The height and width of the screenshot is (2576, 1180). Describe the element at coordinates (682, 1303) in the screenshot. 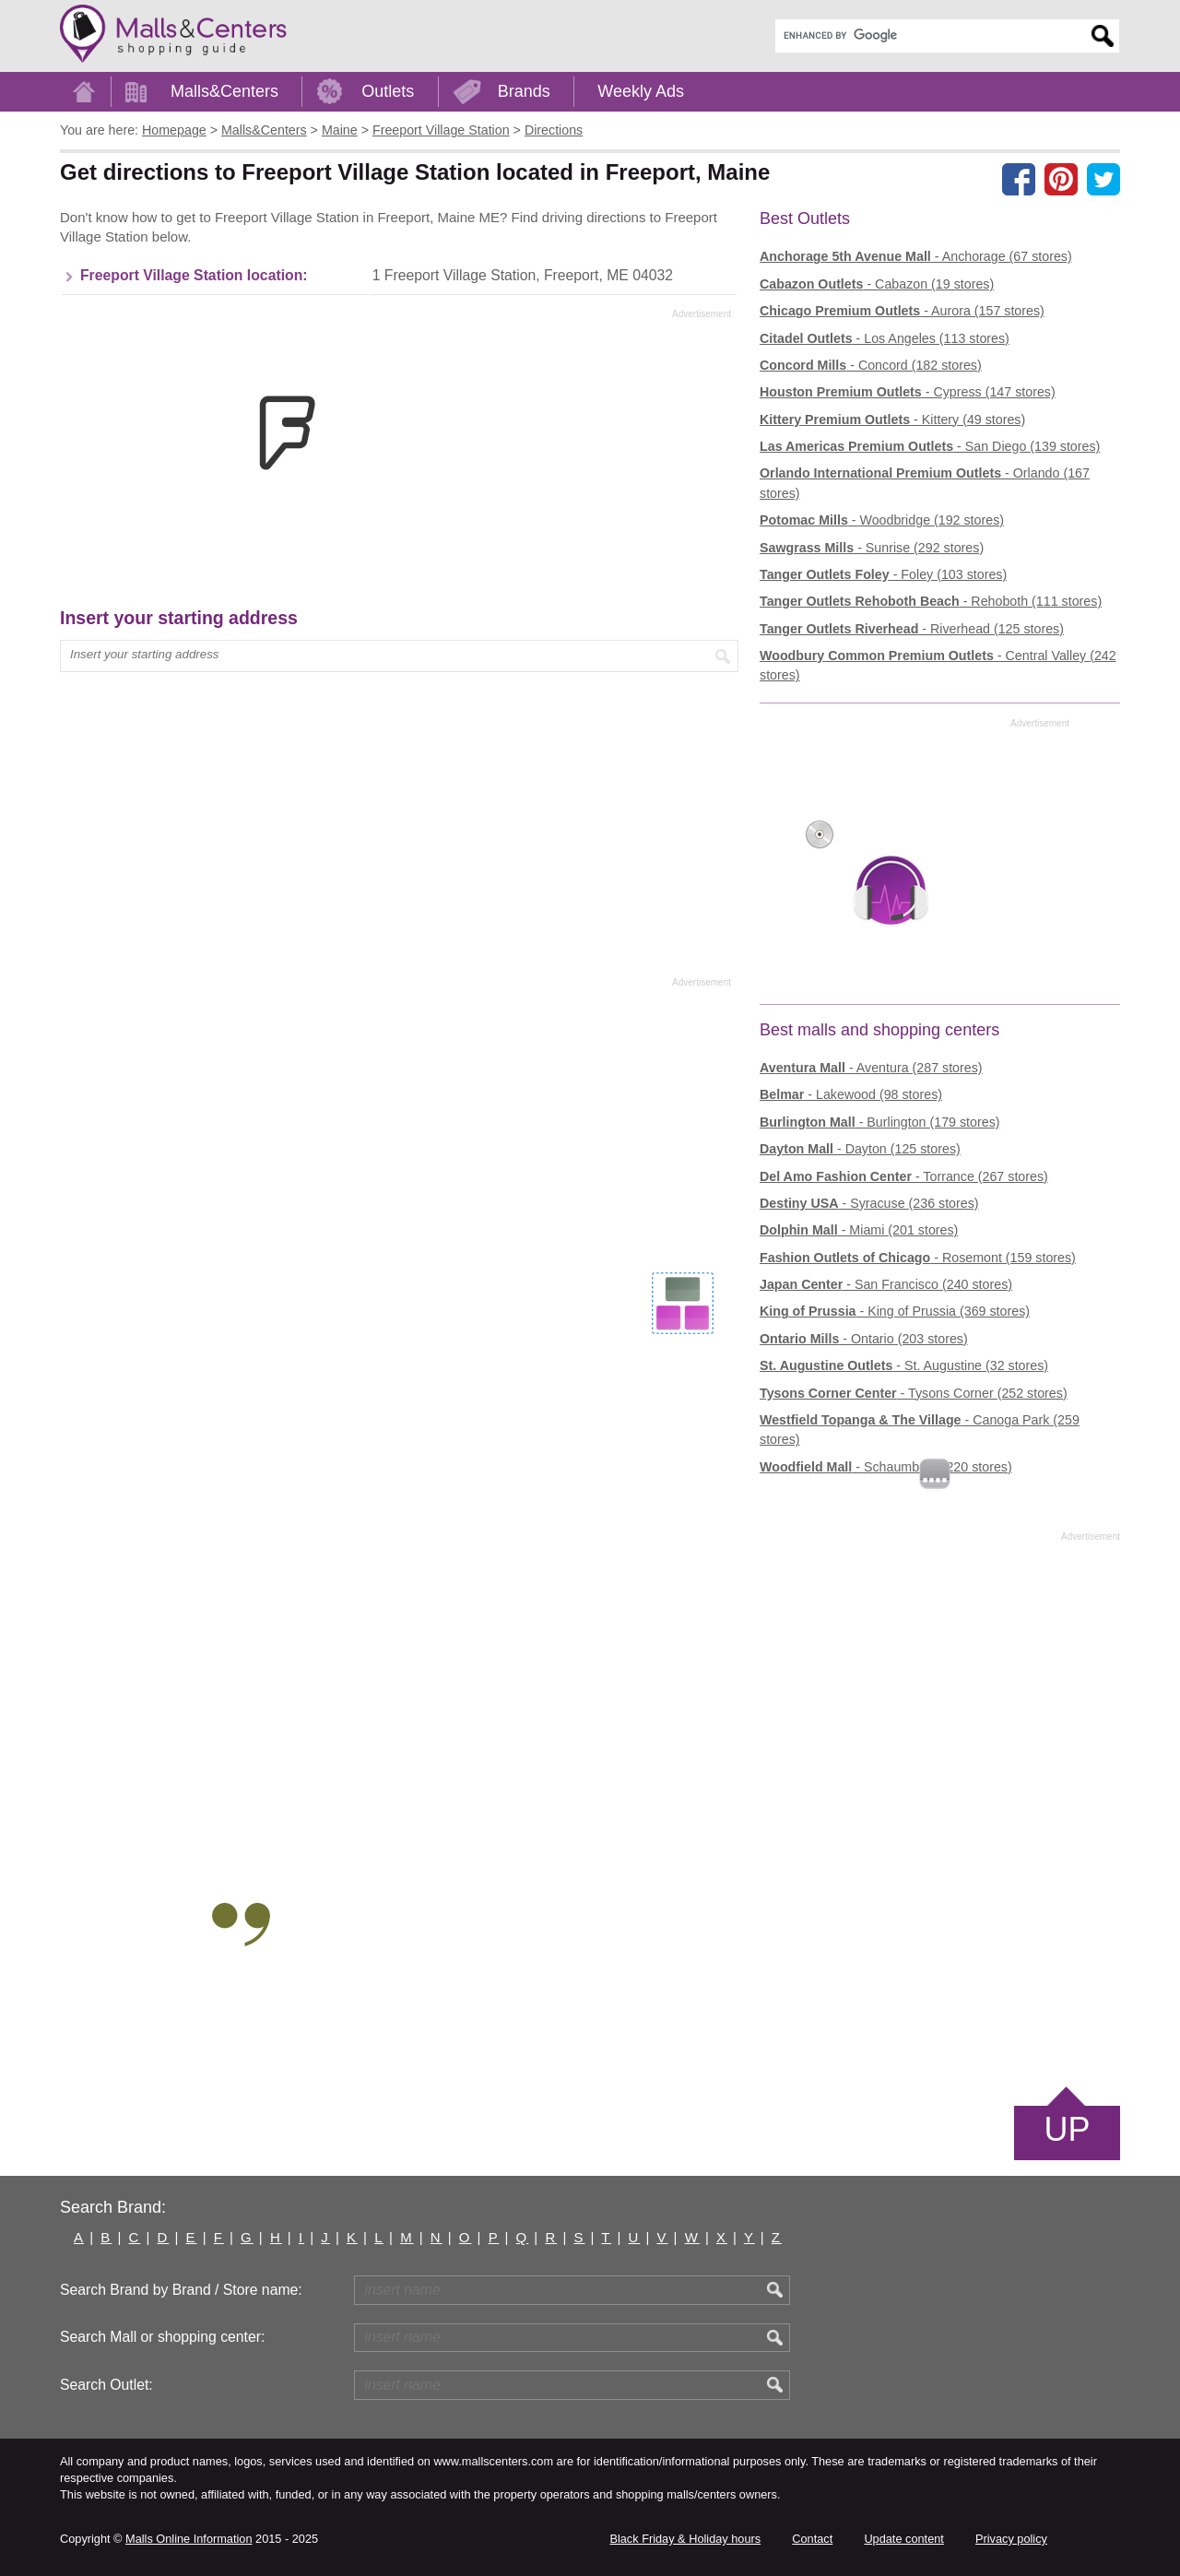

I see `select all items in the current view` at that location.